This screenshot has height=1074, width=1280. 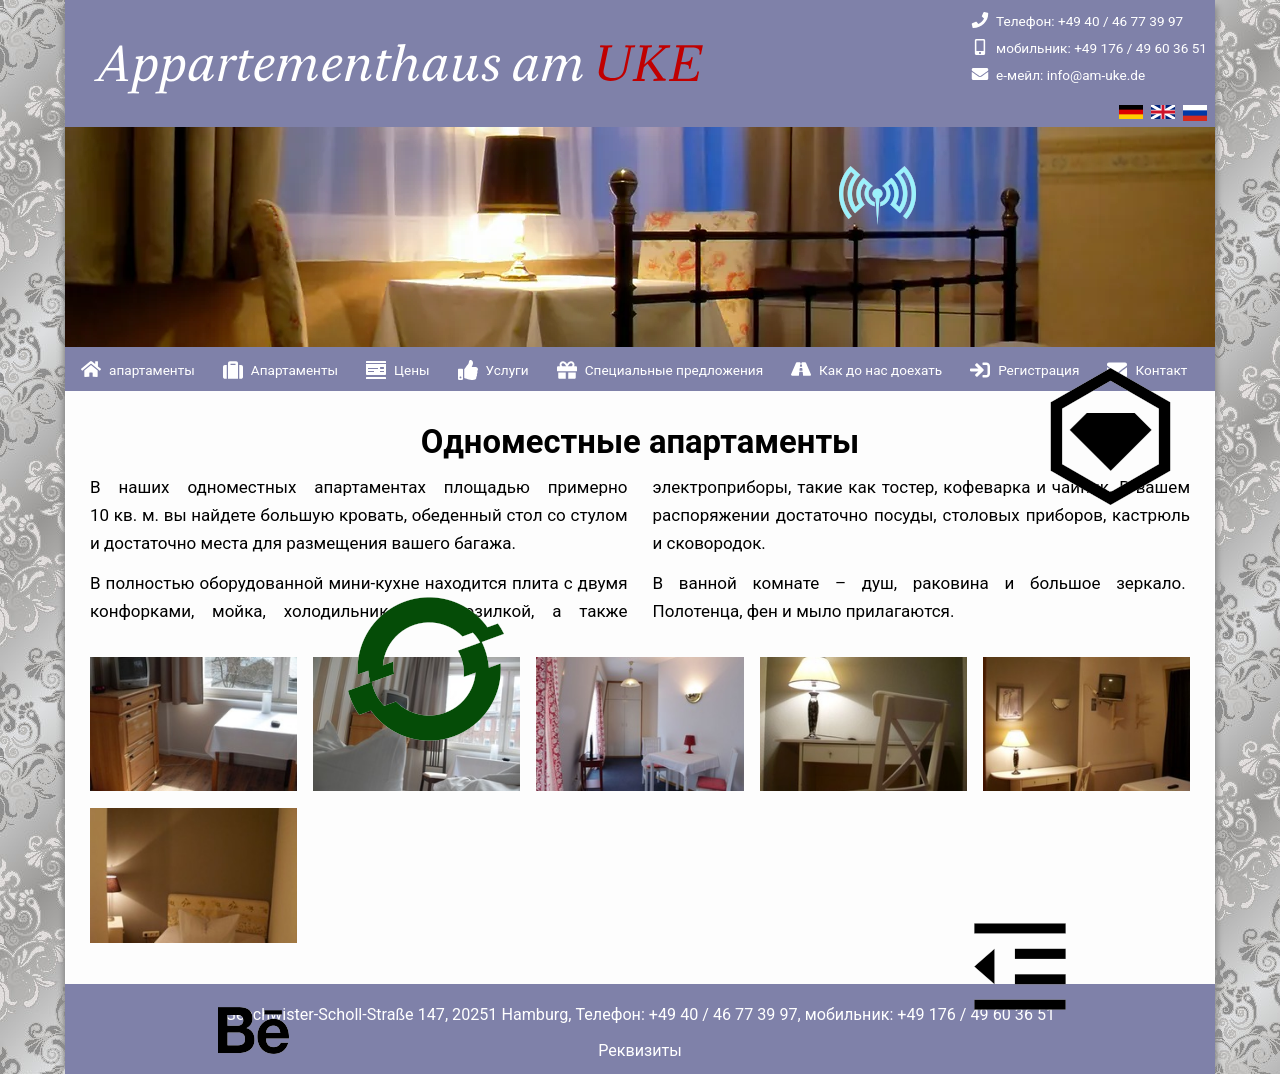 What do you see at coordinates (1020, 964) in the screenshot?
I see `decrease text indentation` at bounding box center [1020, 964].